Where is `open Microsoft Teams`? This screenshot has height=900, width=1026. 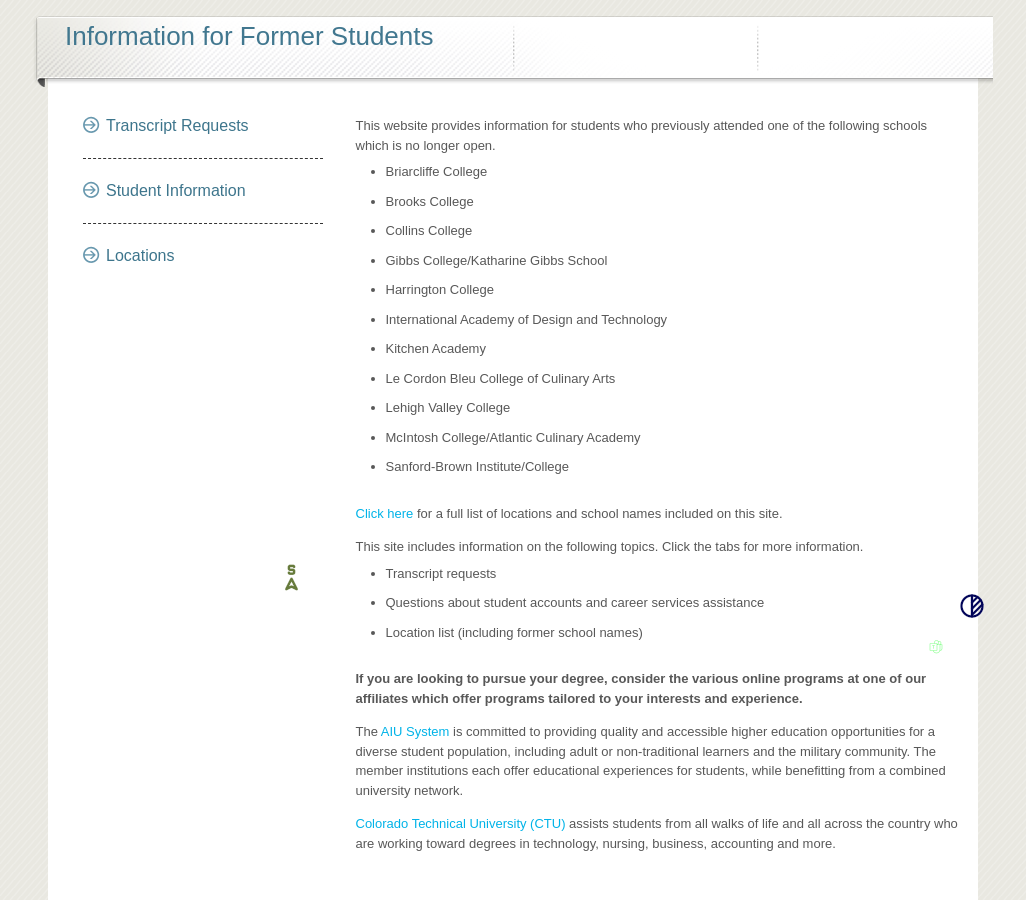 open Microsoft Teams is located at coordinates (936, 647).